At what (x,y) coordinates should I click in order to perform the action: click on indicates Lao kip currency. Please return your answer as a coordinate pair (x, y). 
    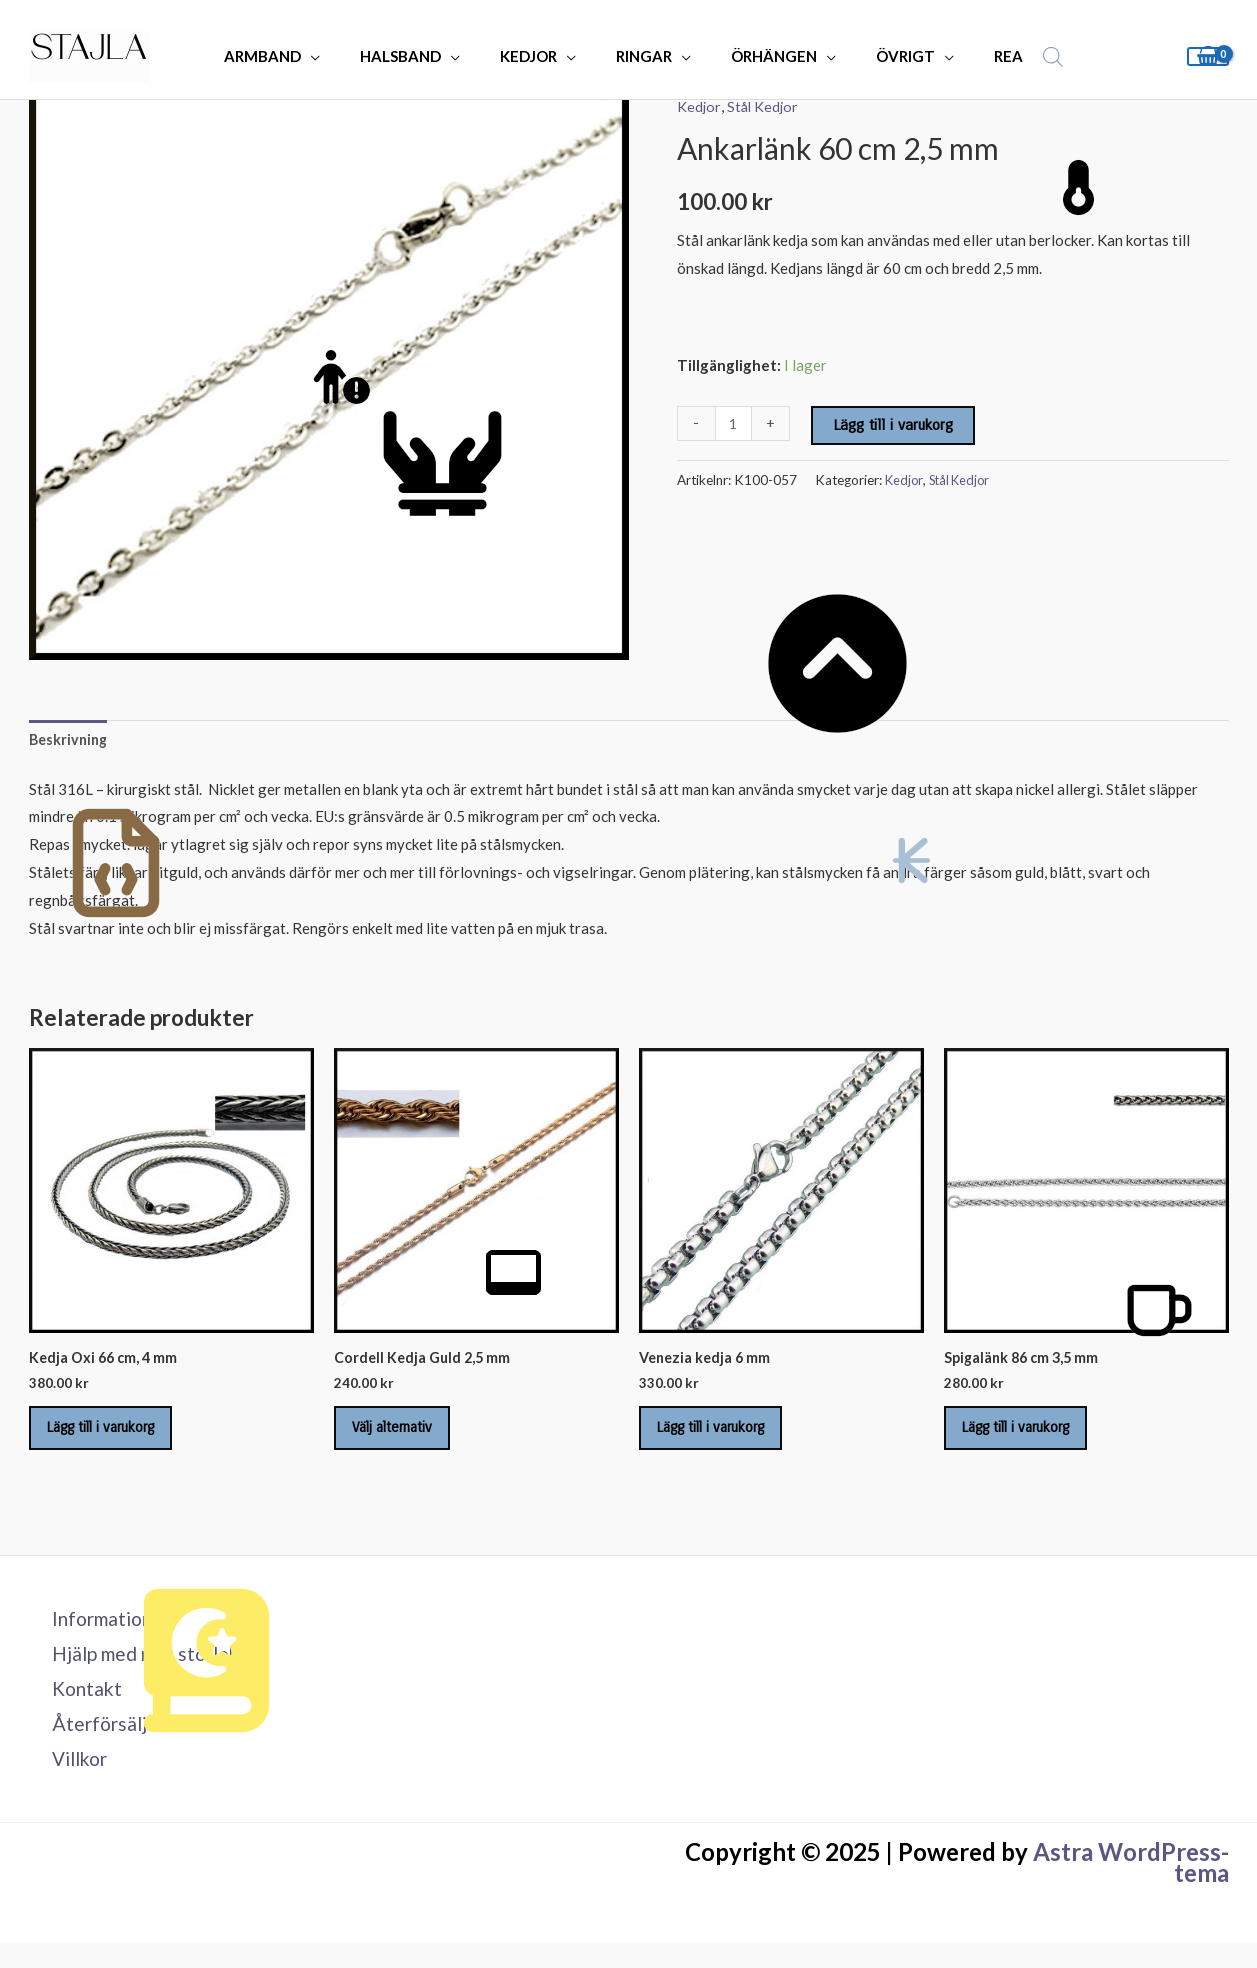
    Looking at the image, I should click on (911, 860).